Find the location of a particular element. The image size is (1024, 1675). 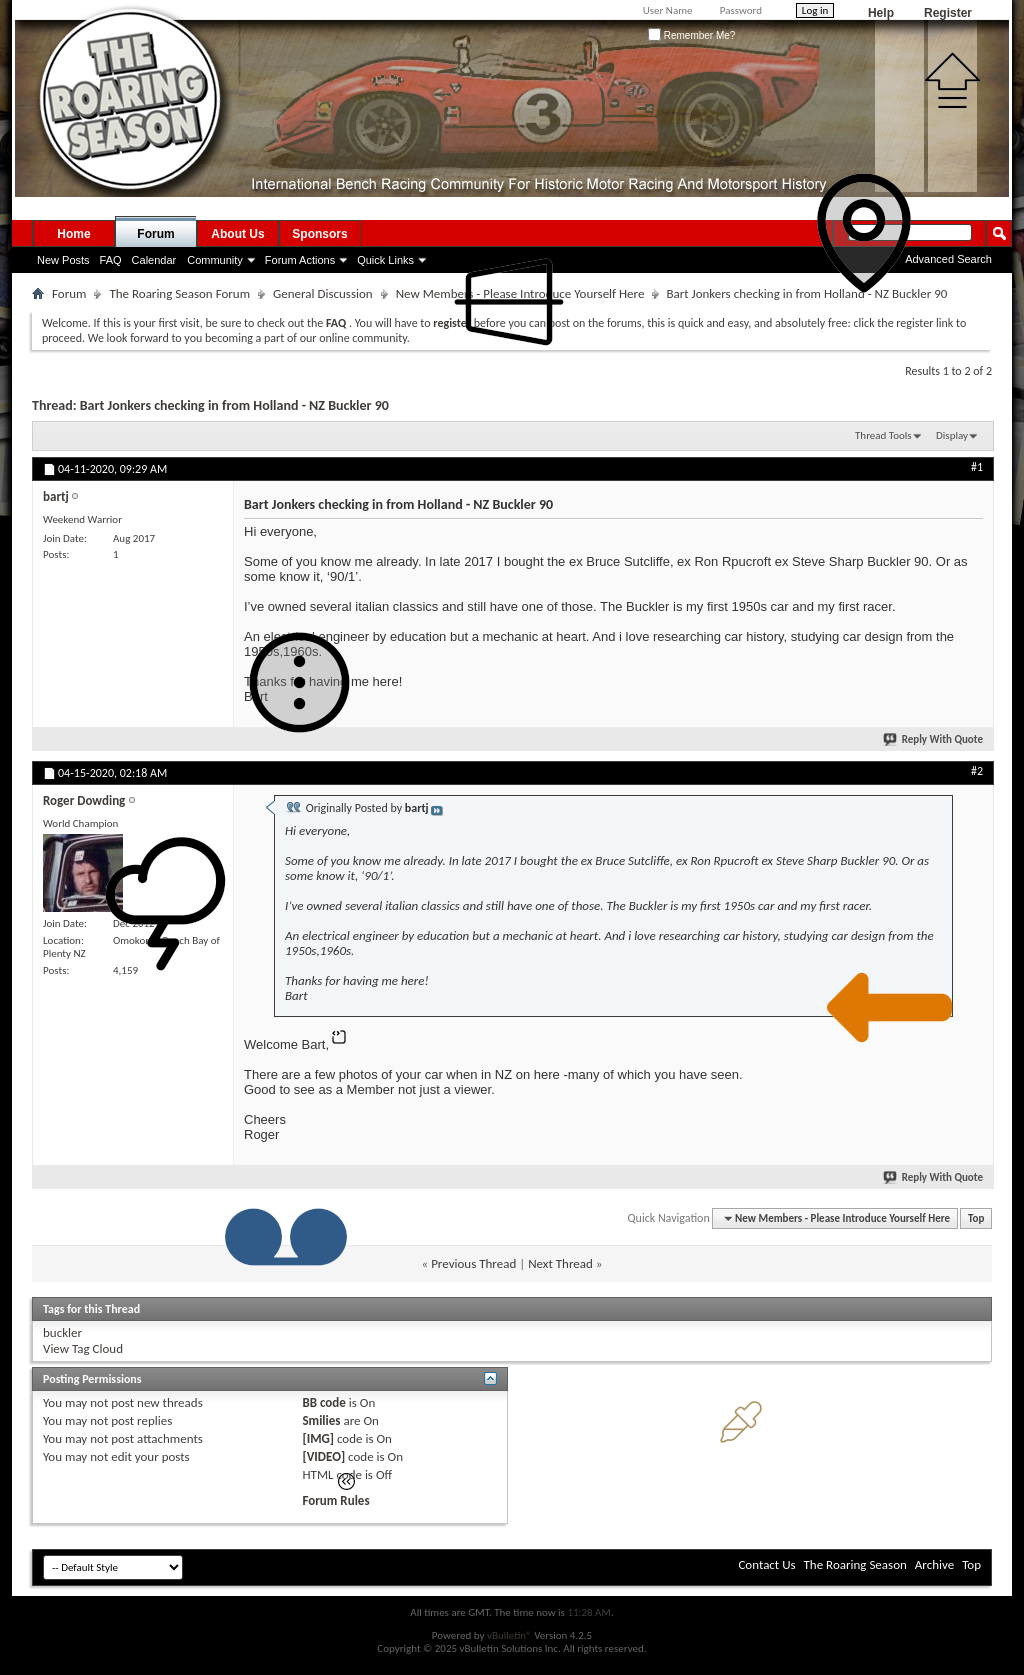

go back to the previous screen is located at coordinates (889, 1007).